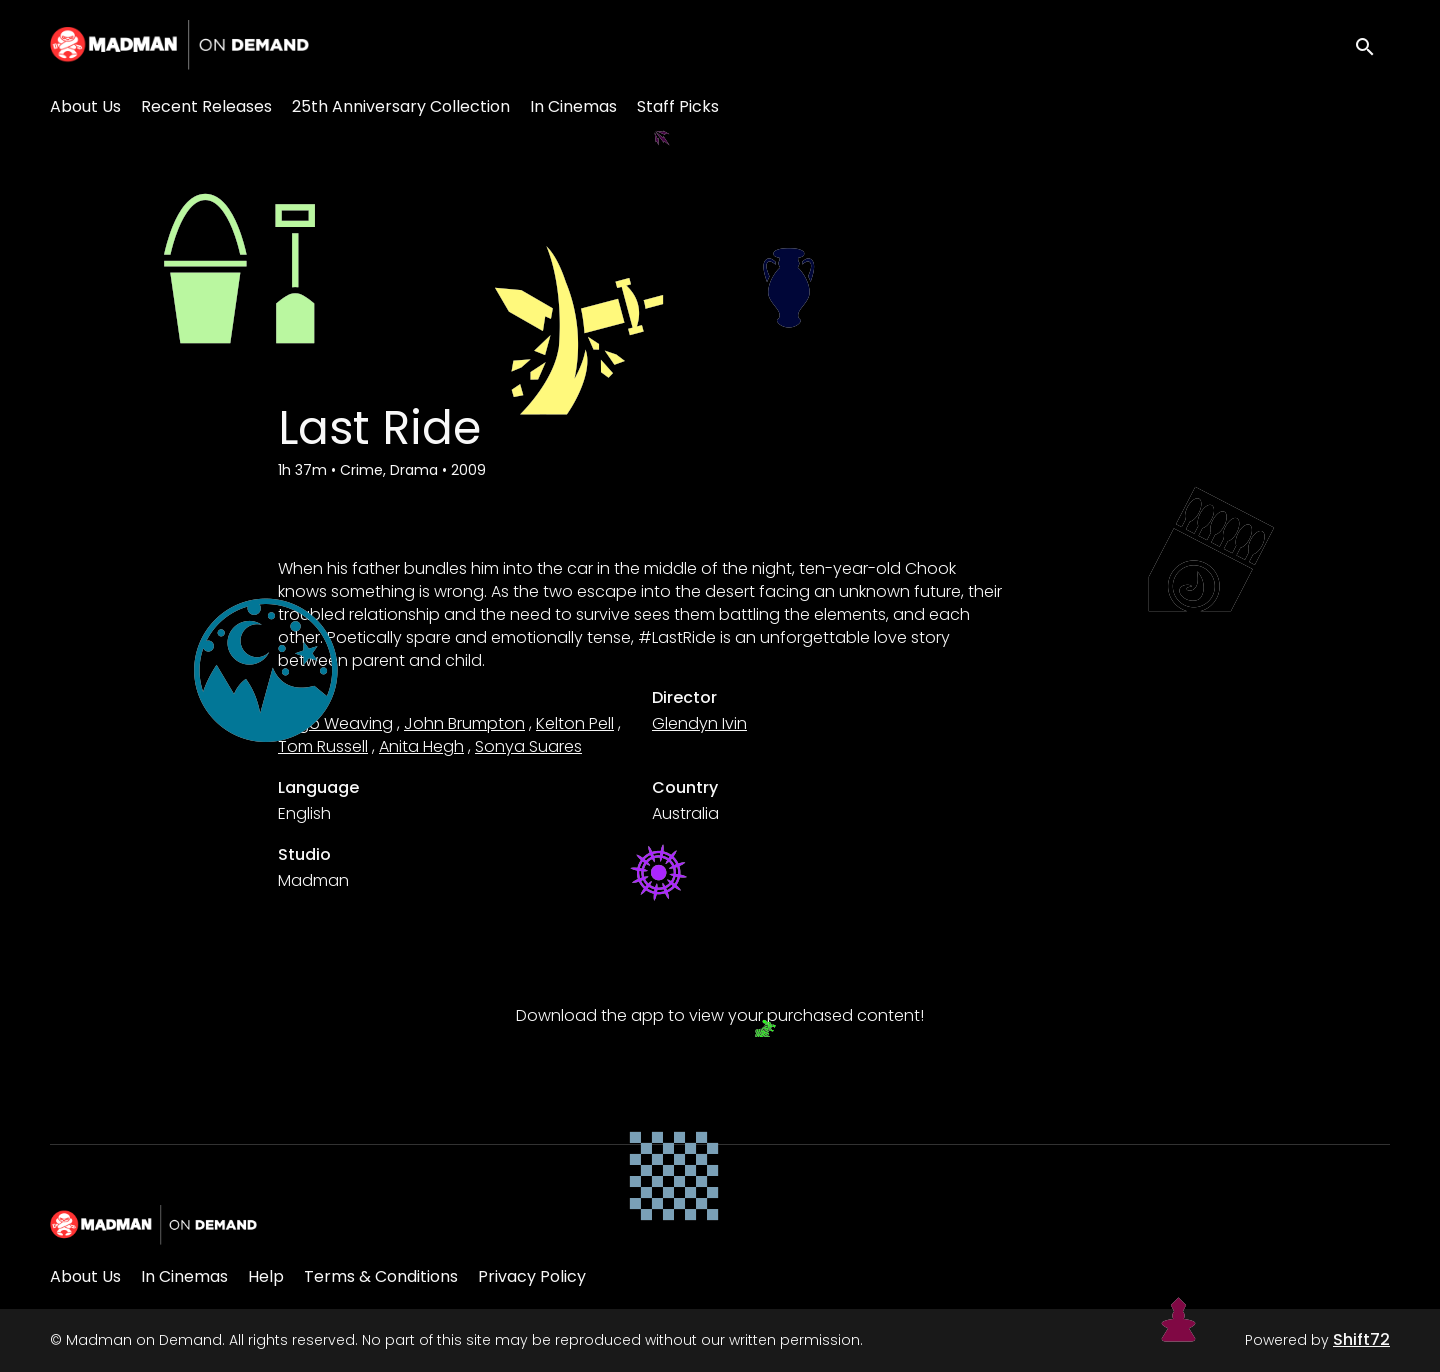 The width and height of the screenshot is (1440, 1372). What do you see at coordinates (266, 670) in the screenshot?
I see `toggle night mode or dark theme` at bounding box center [266, 670].